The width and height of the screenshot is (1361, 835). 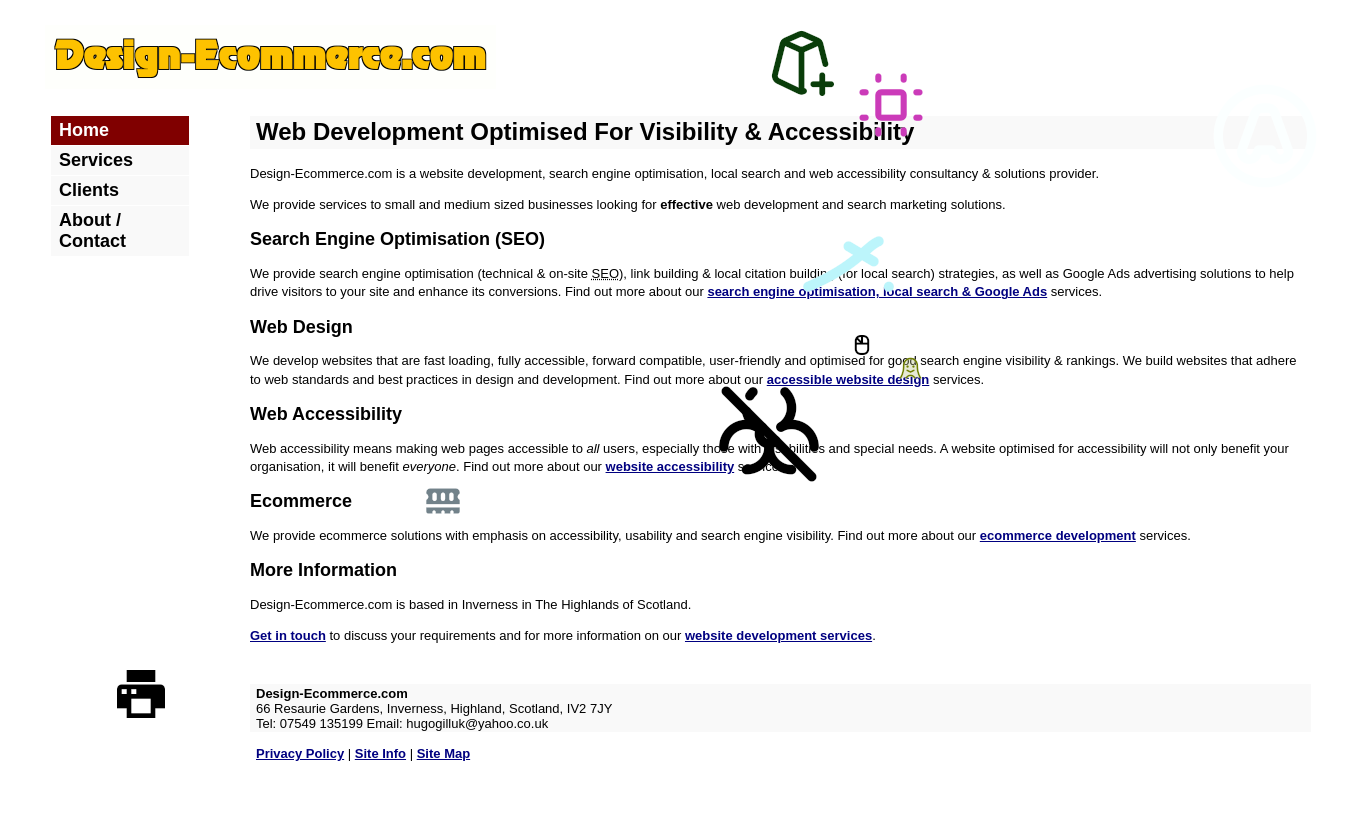 I want to click on select or define an artboard area, so click(x=891, y=105).